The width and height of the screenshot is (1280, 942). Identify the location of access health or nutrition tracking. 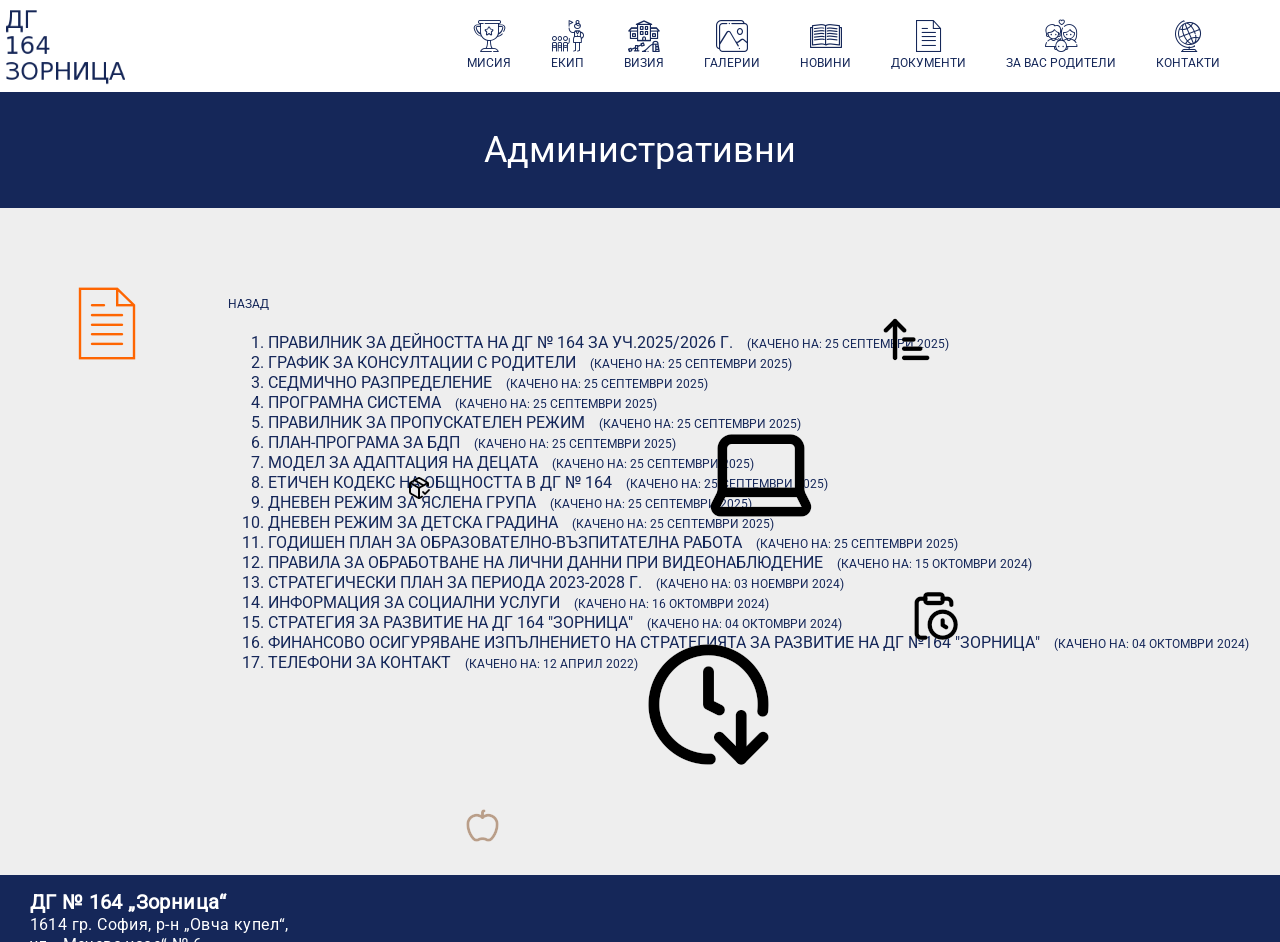
(482, 825).